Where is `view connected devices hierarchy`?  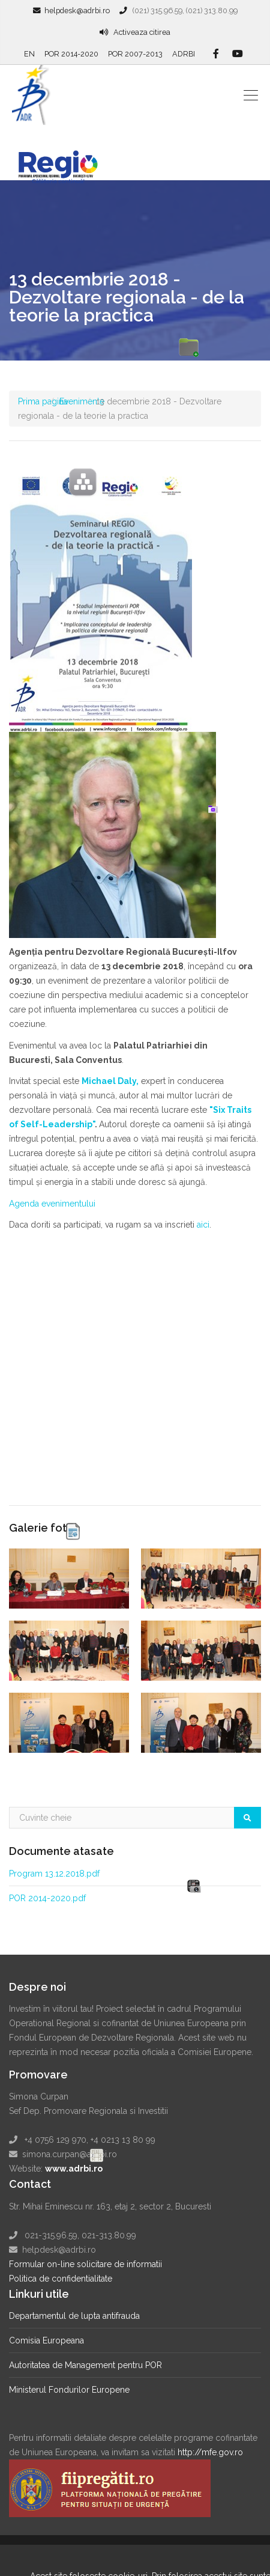 view connected devices hierarchy is located at coordinates (83, 483).